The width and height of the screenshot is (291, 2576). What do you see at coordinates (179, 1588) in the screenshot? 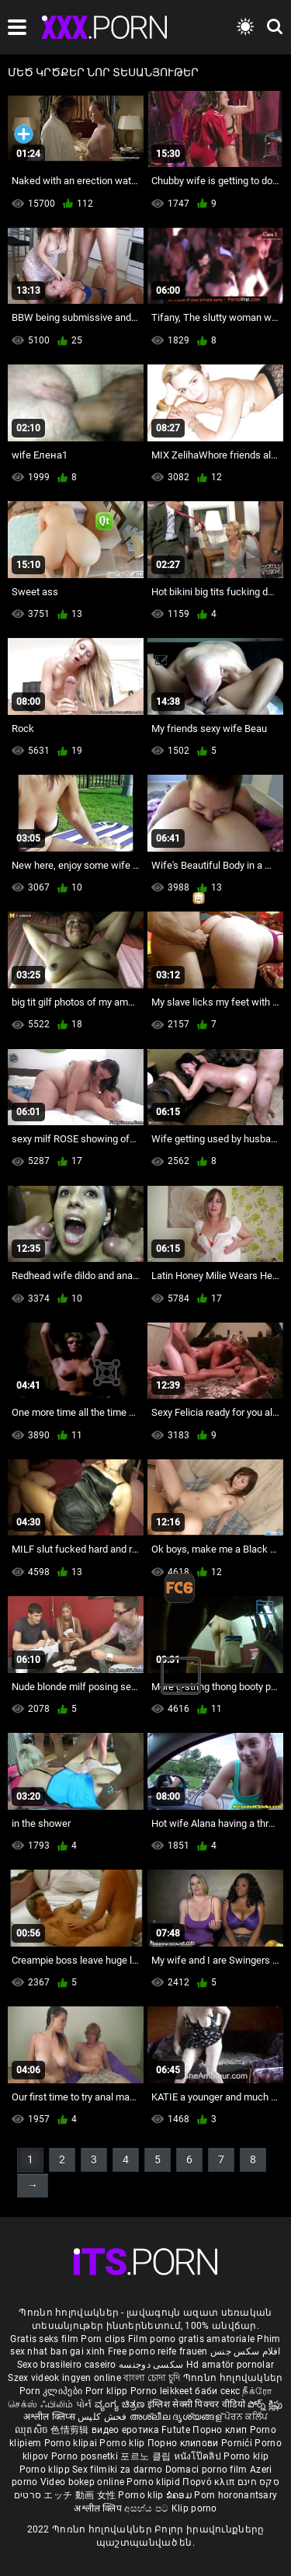
I see `launch Far Cry 6 game` at bounding box center [179, 1588].